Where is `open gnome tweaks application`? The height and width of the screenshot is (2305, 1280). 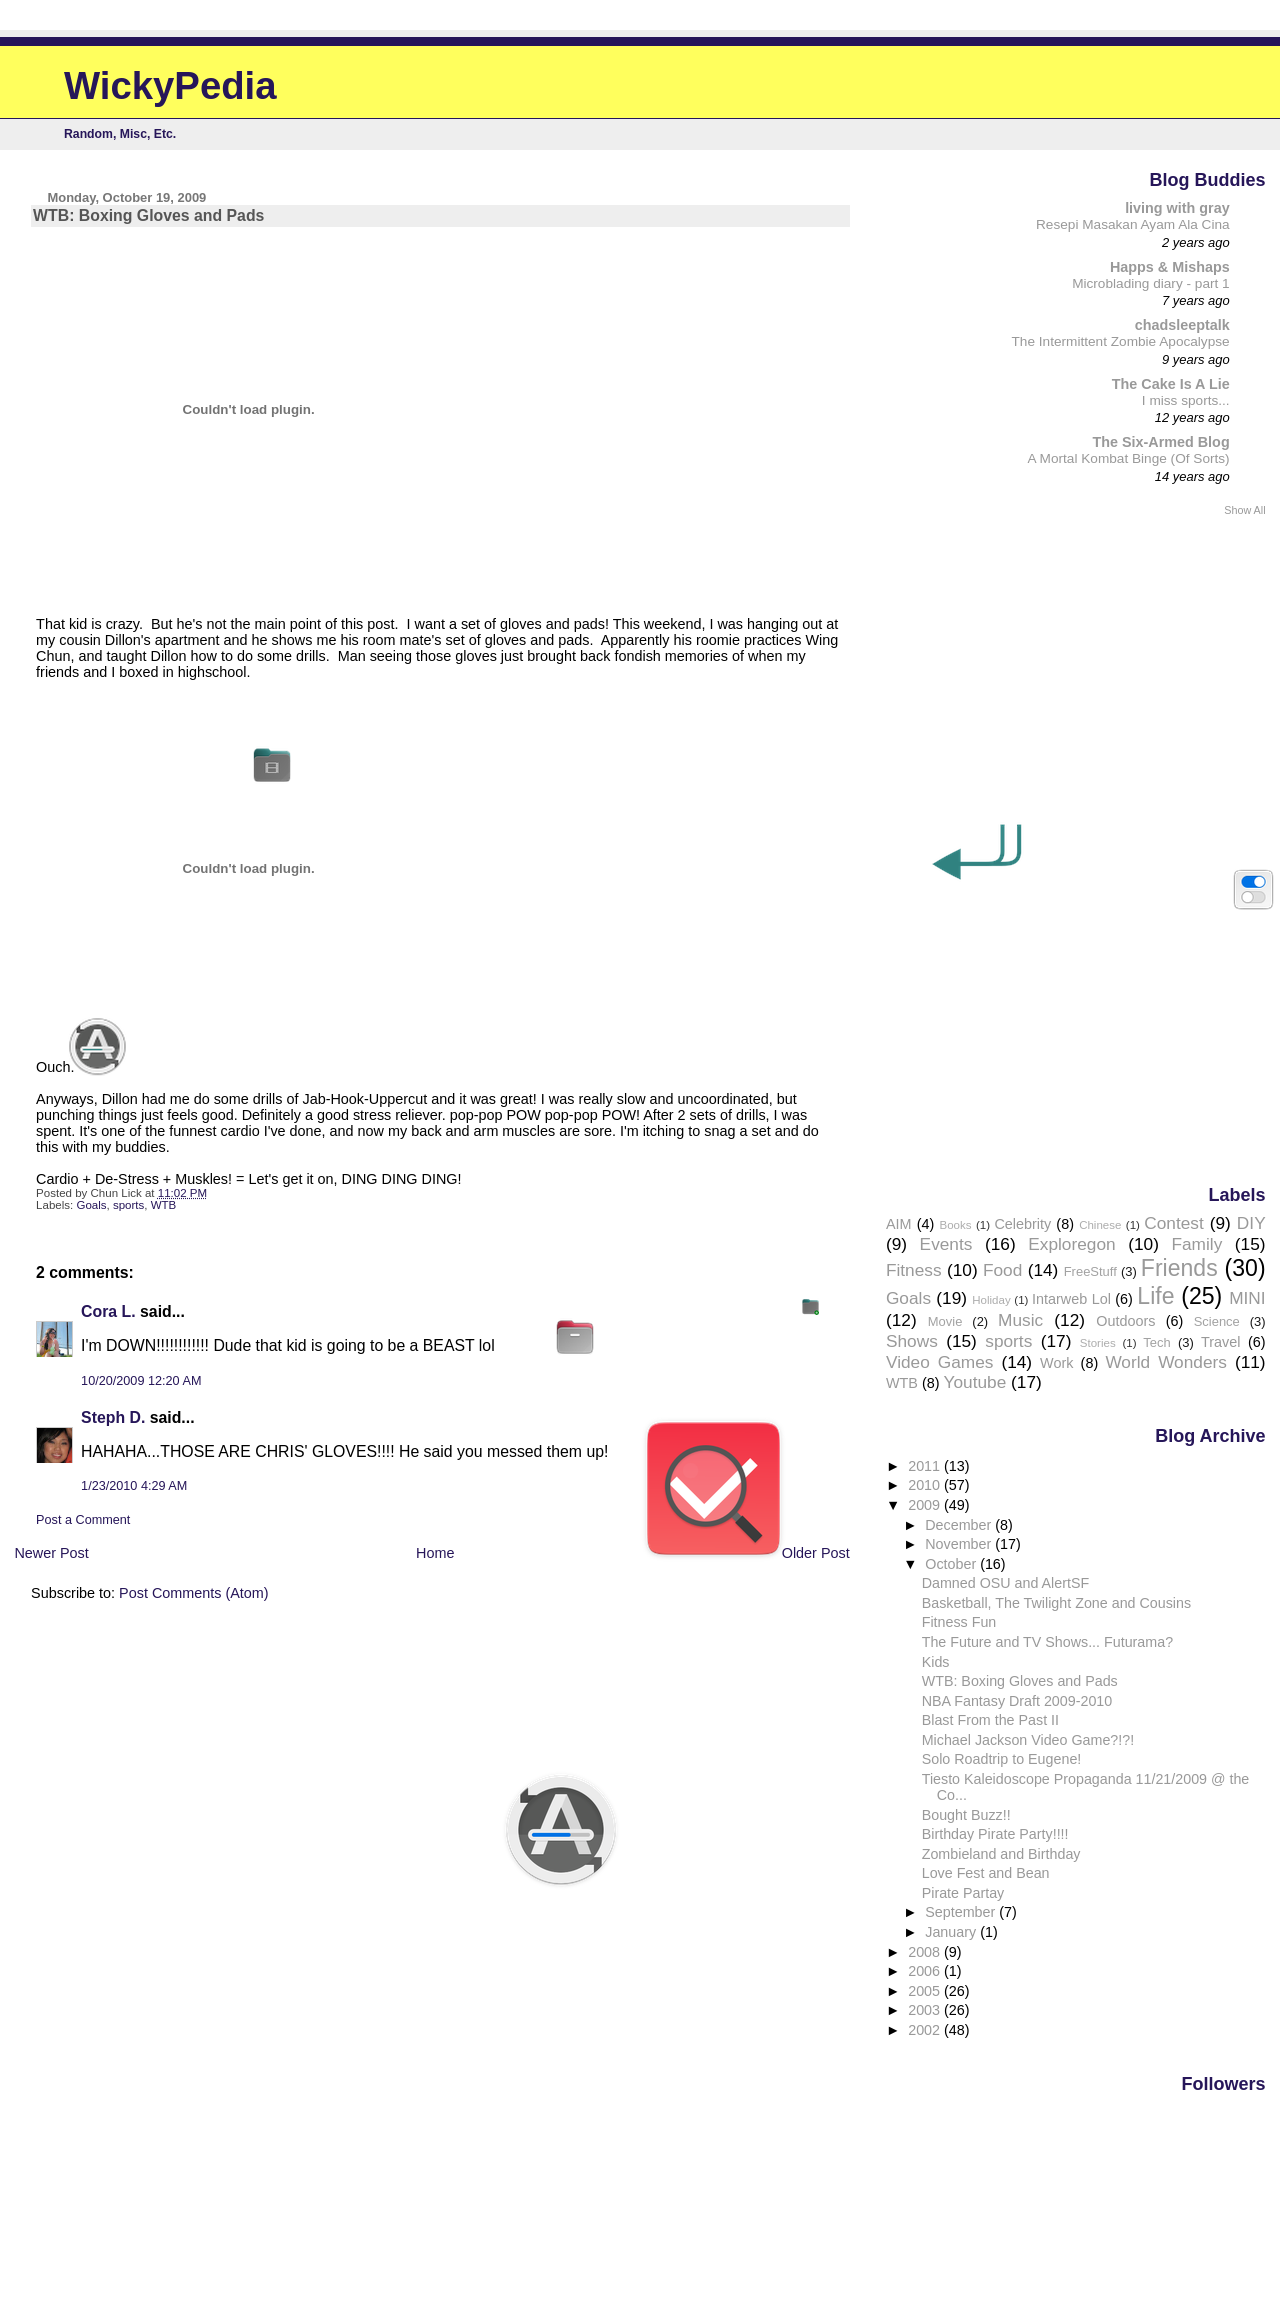 open gnome tweaks application is located at coordinates (1253, 889).